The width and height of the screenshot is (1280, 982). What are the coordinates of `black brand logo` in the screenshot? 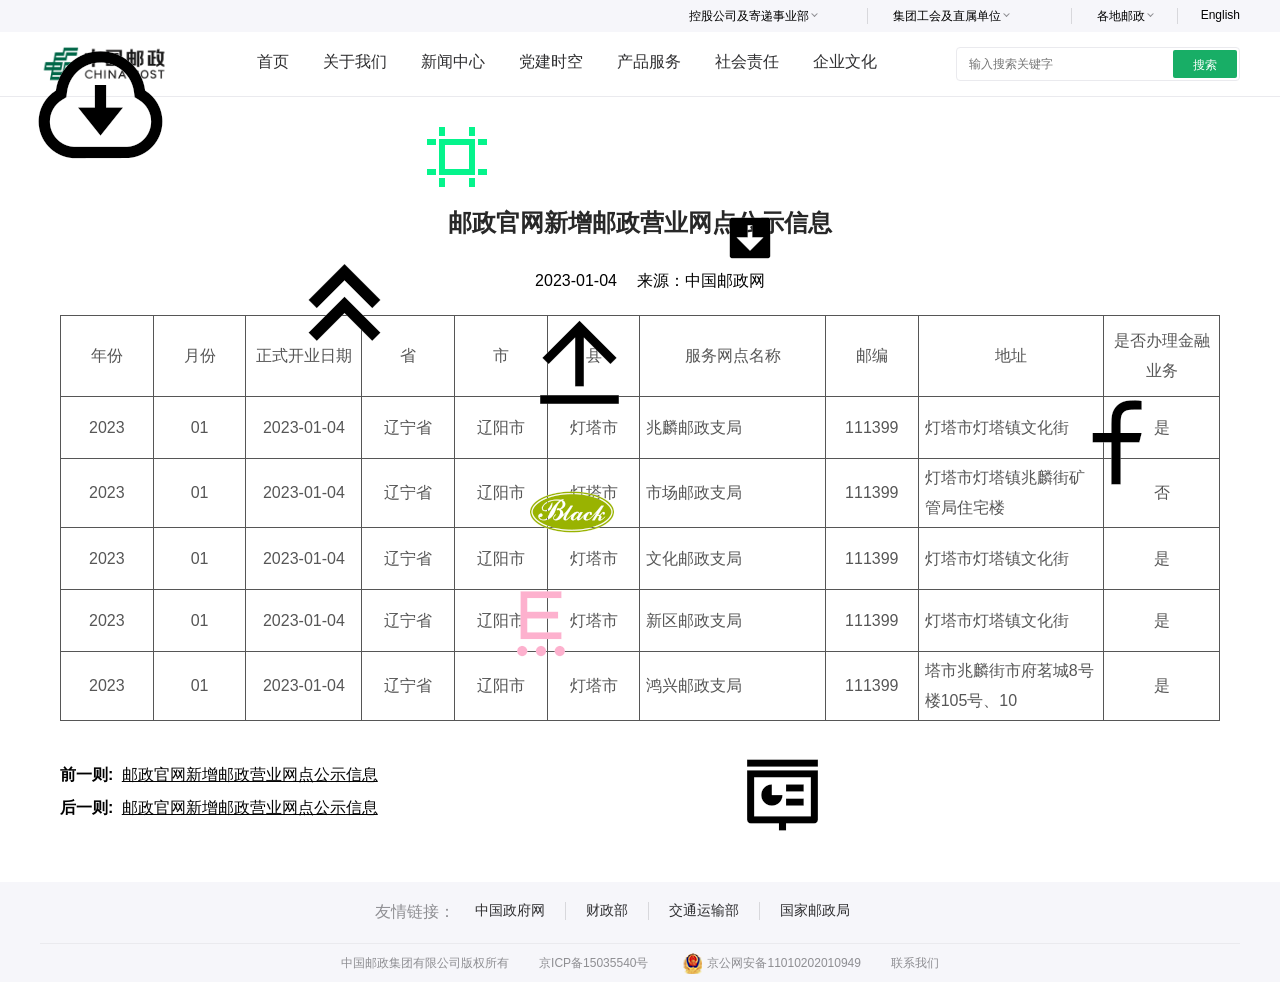 It's located at (572, 512).